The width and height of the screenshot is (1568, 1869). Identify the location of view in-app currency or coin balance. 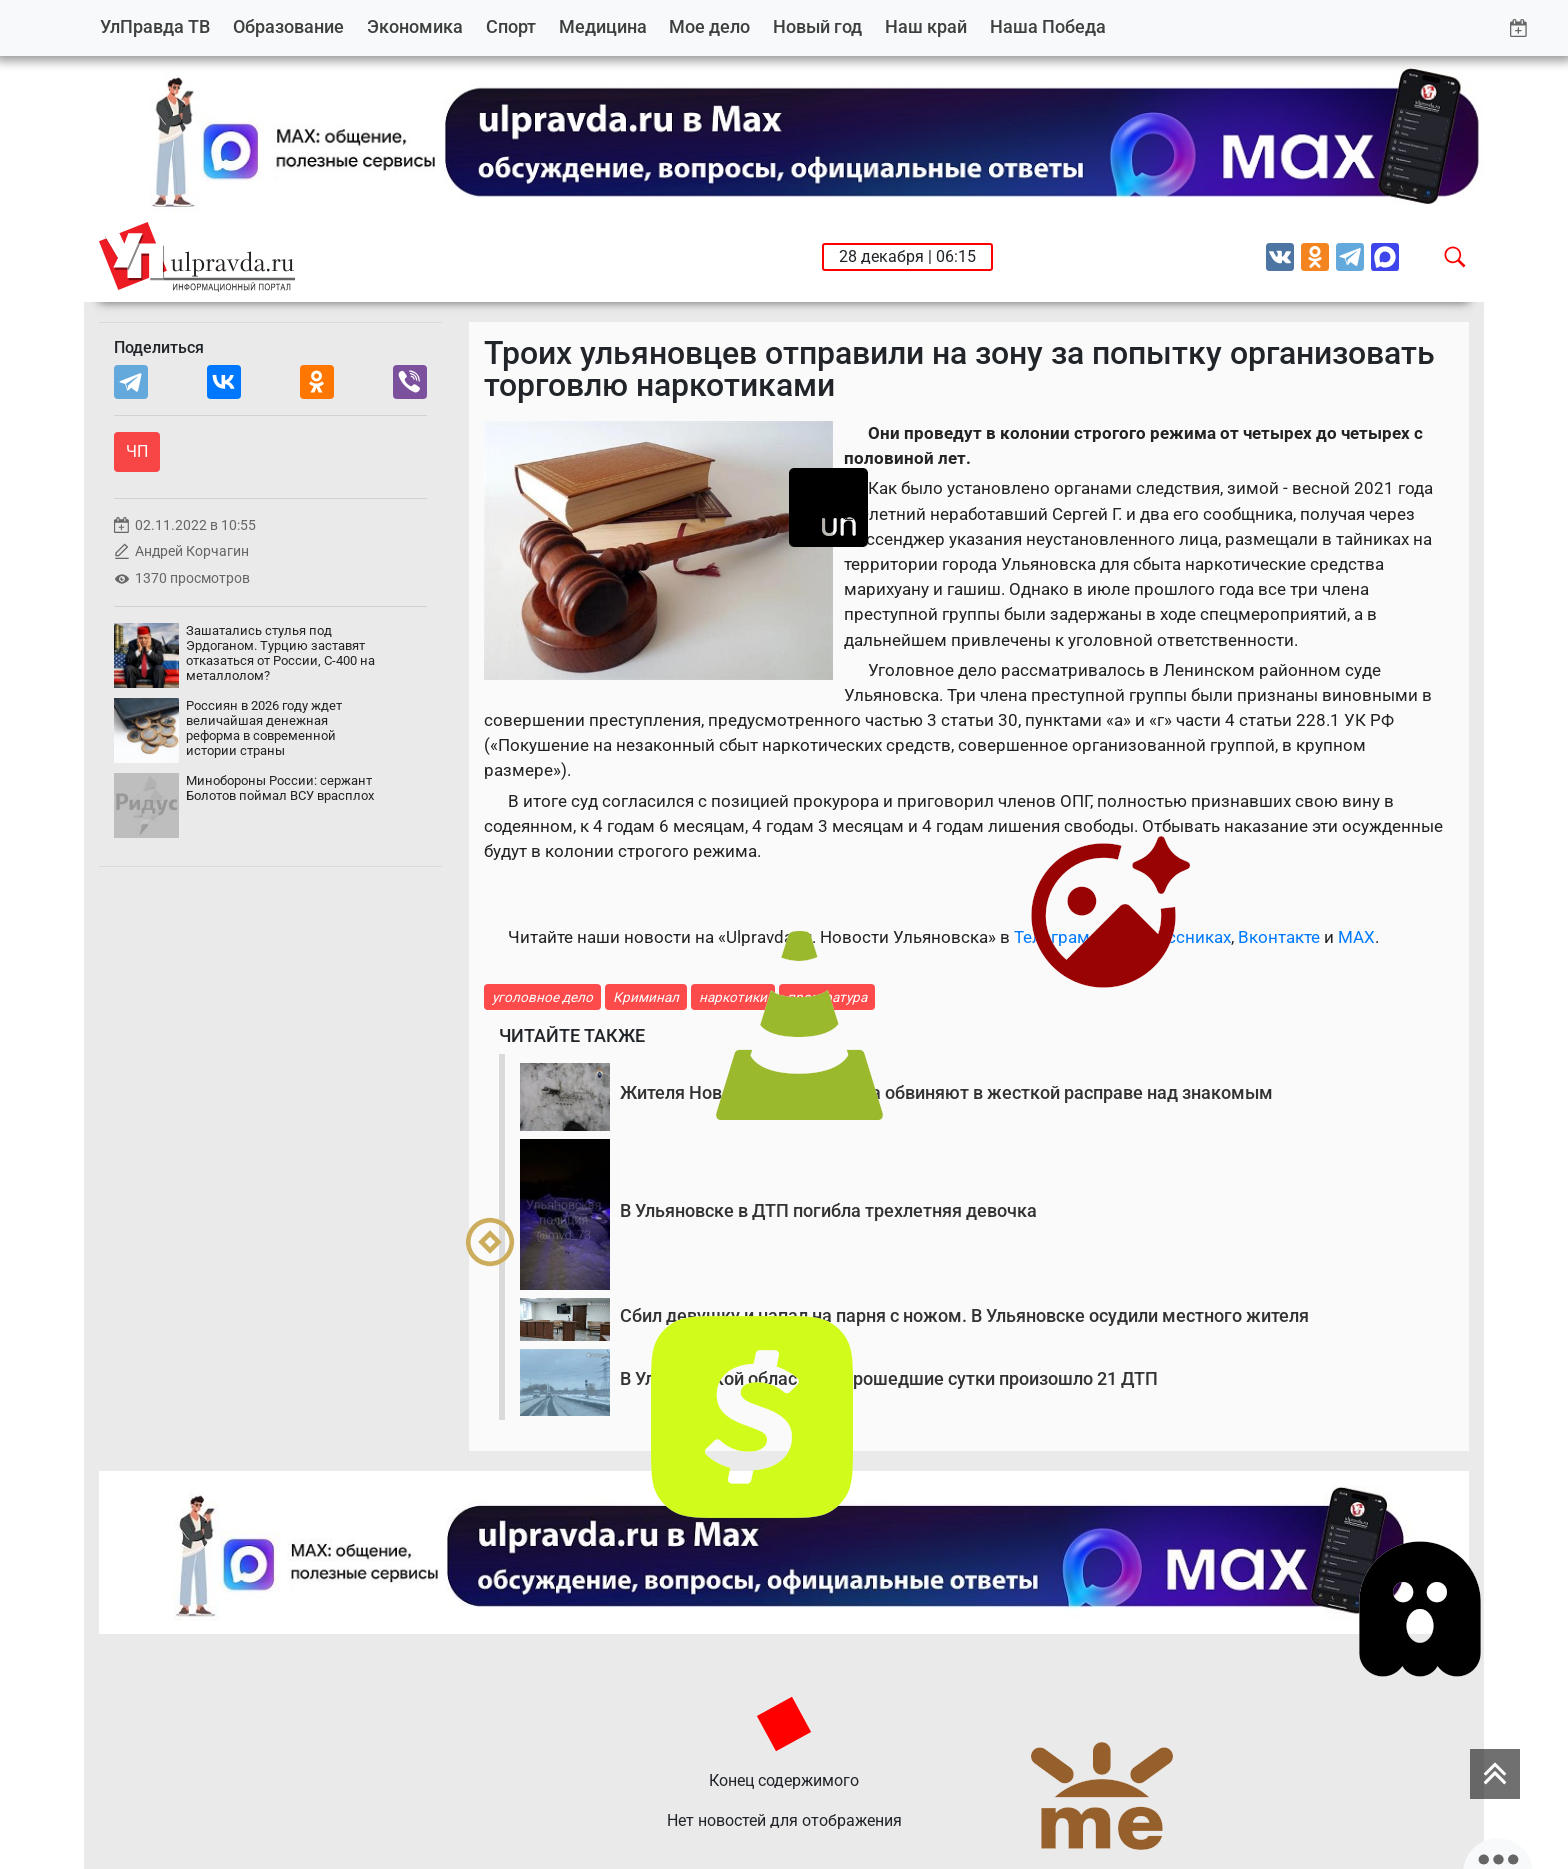
(490, 1242).